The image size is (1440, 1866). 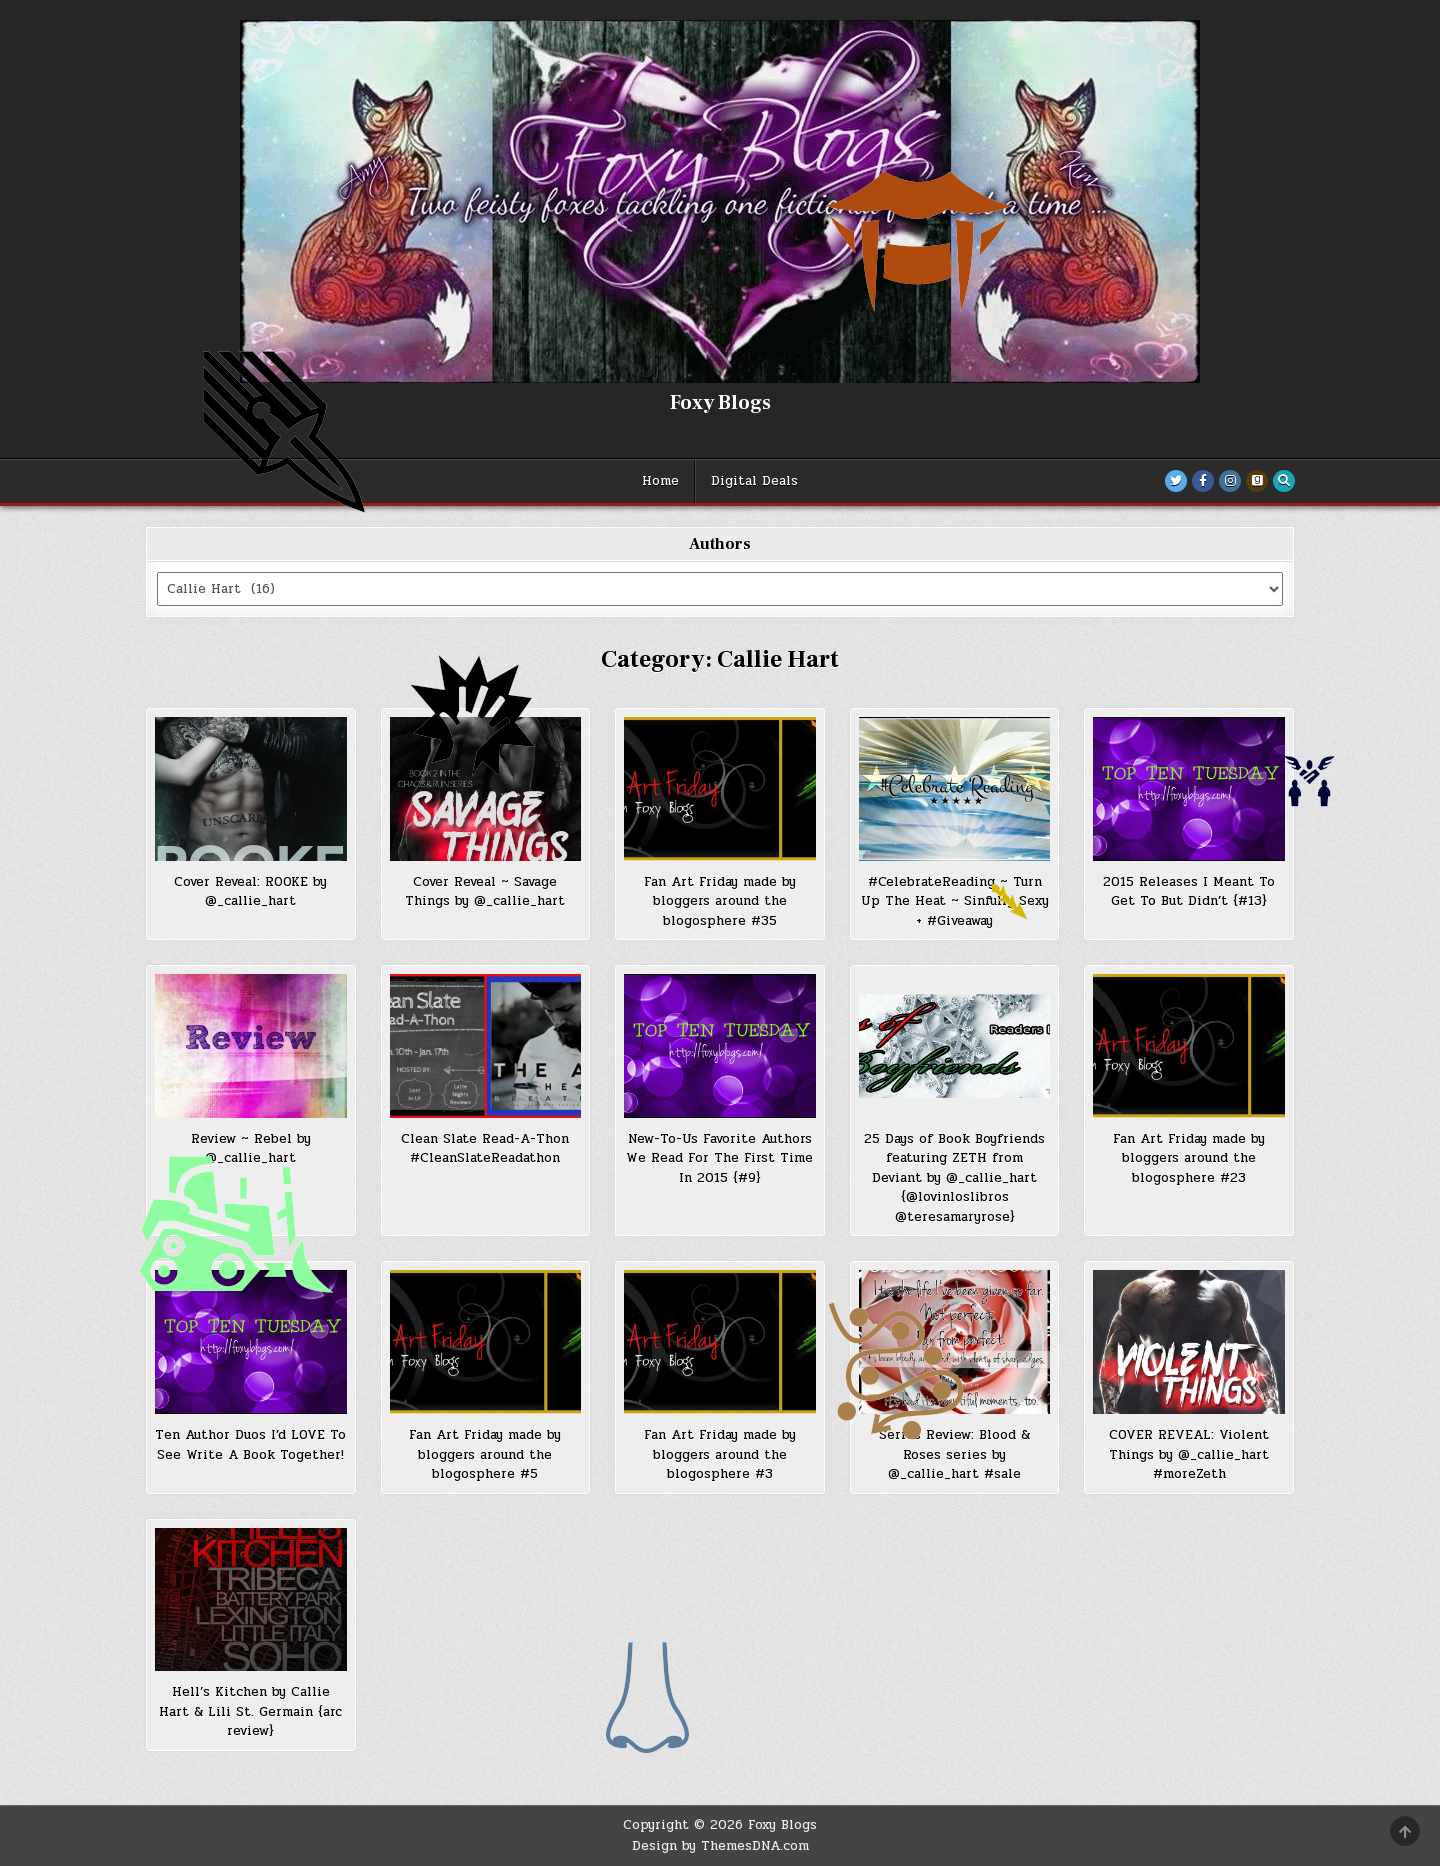 What do you see at coordinates (896, 1371) in the screenshot?
I see `navigate a slalom or obstacle course` at bounding box center [896, 1371].